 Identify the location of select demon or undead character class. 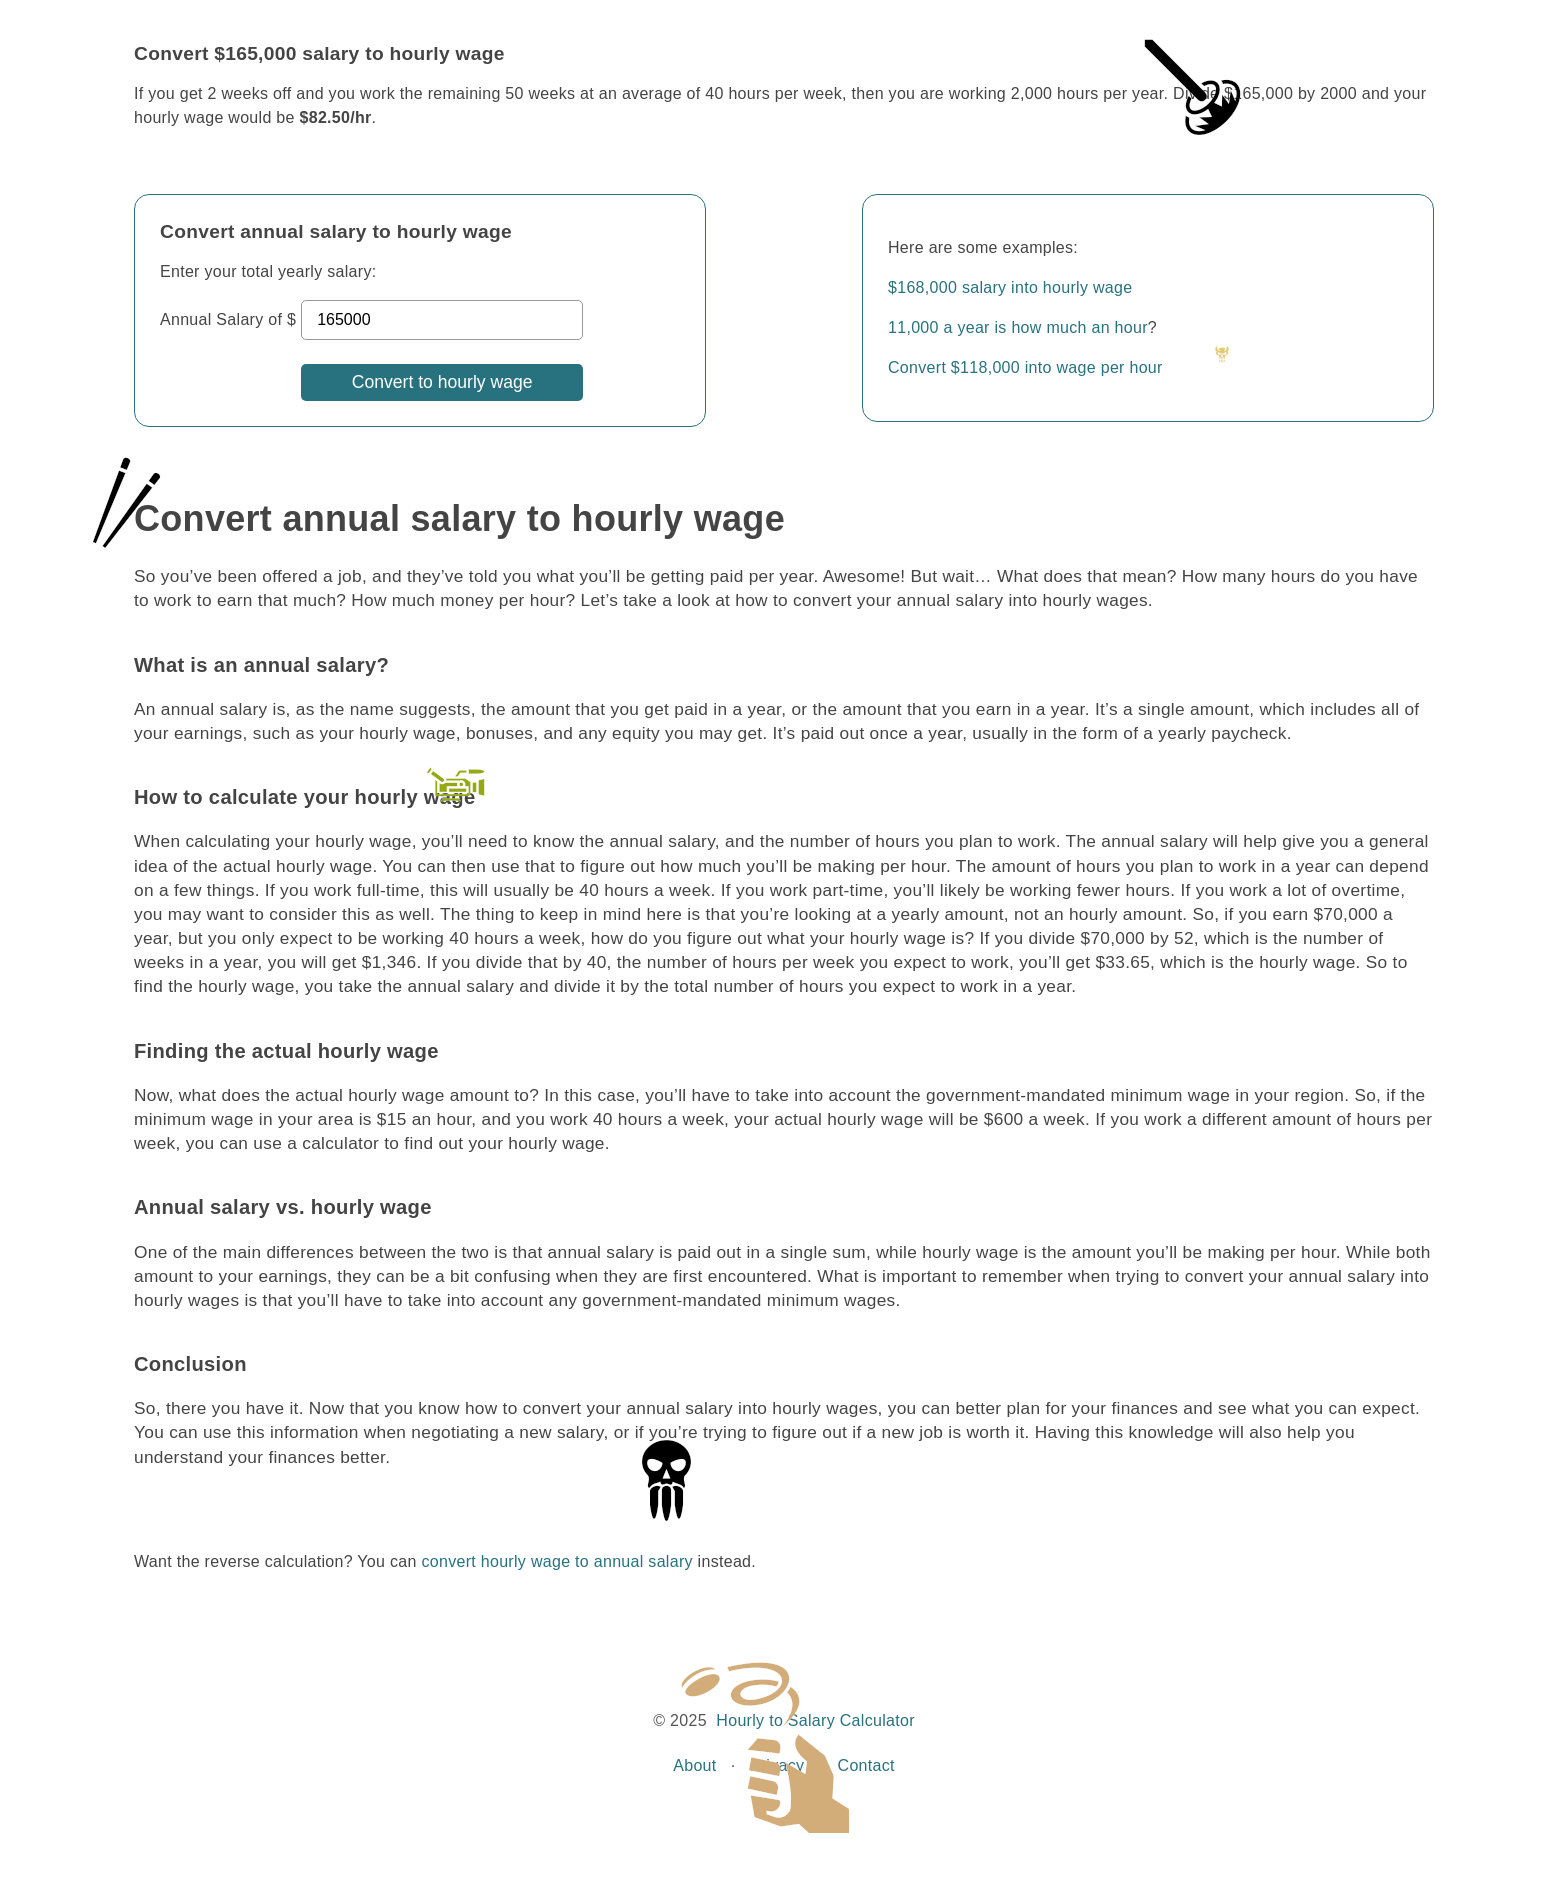
(1222, 354).